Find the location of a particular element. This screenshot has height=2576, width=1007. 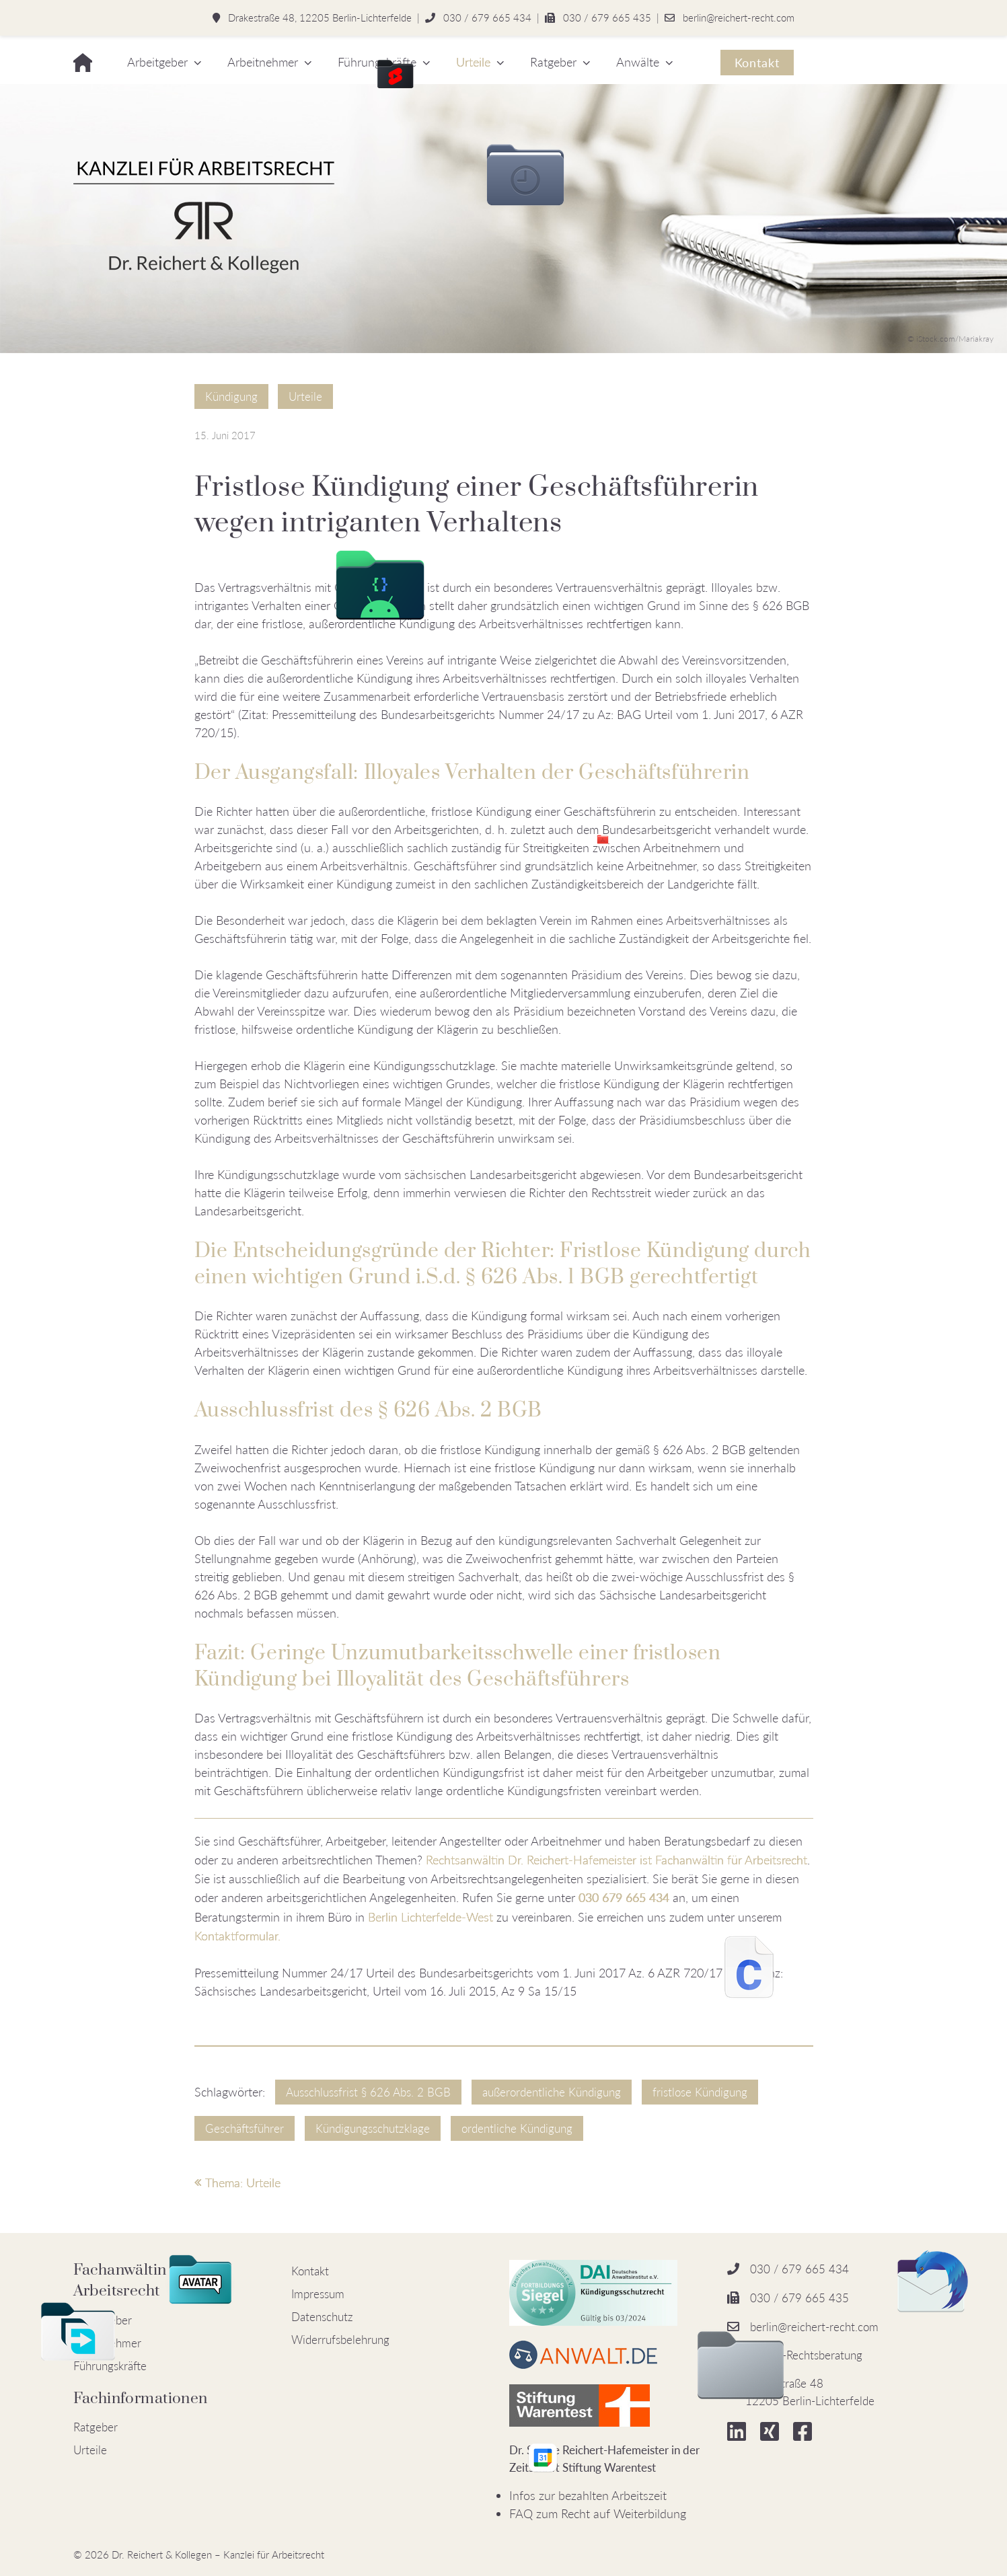

open thunderbird email folder is located at coordinates (930, 2287).